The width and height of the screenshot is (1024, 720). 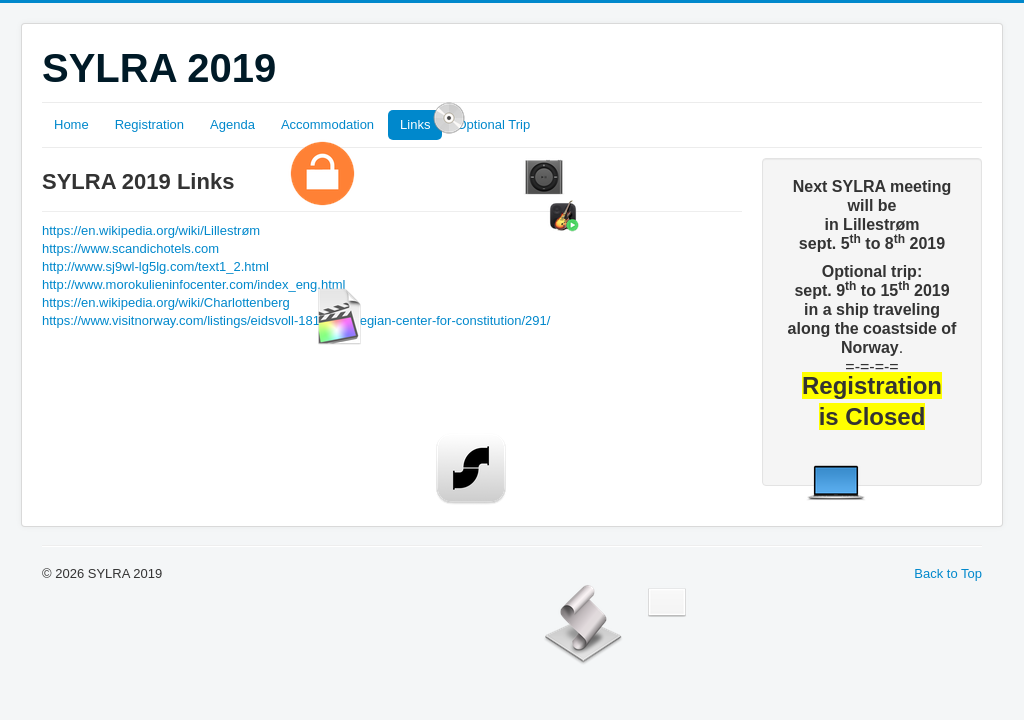 What do you see at coordinates (322, 173) in the screenshot?
I see `indicates an unlocked or unsecured item` at bounding box center [322, 173].